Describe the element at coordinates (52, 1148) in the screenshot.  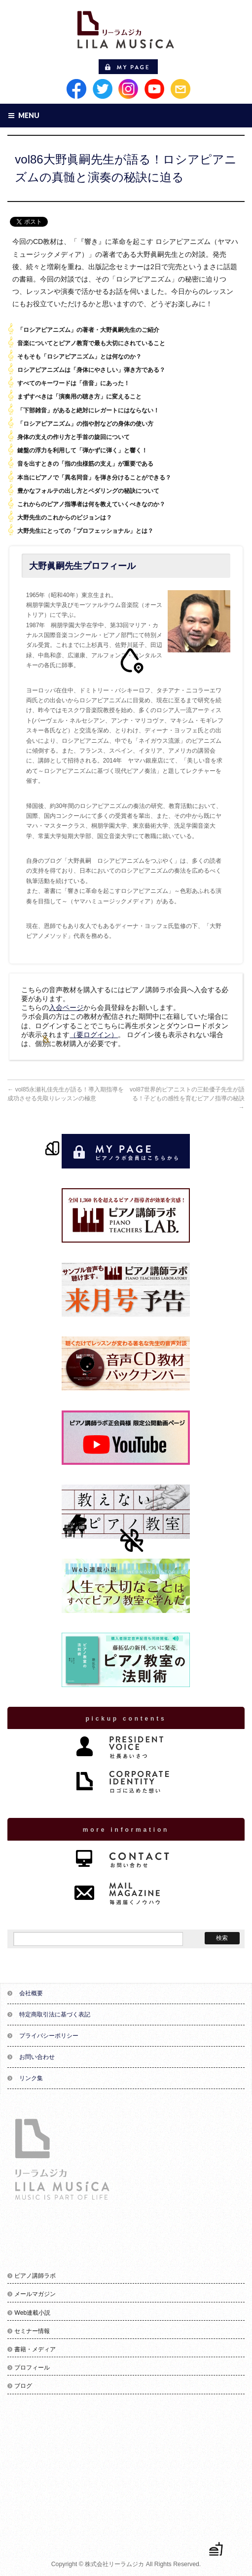
I see `select a color from the palette` at that location.